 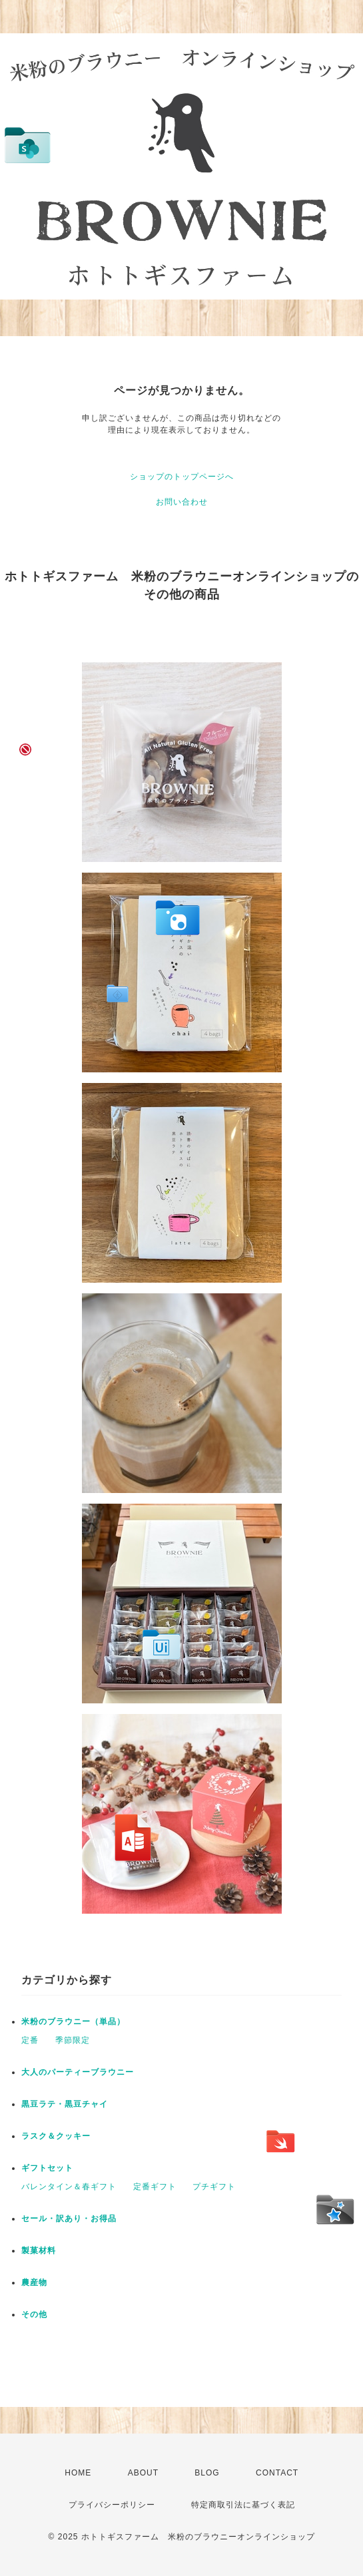 What do you see at coordinates (133, 1837) in the screenshot?
I see `a microsoft access database file` at bounding box center [133, 1837].